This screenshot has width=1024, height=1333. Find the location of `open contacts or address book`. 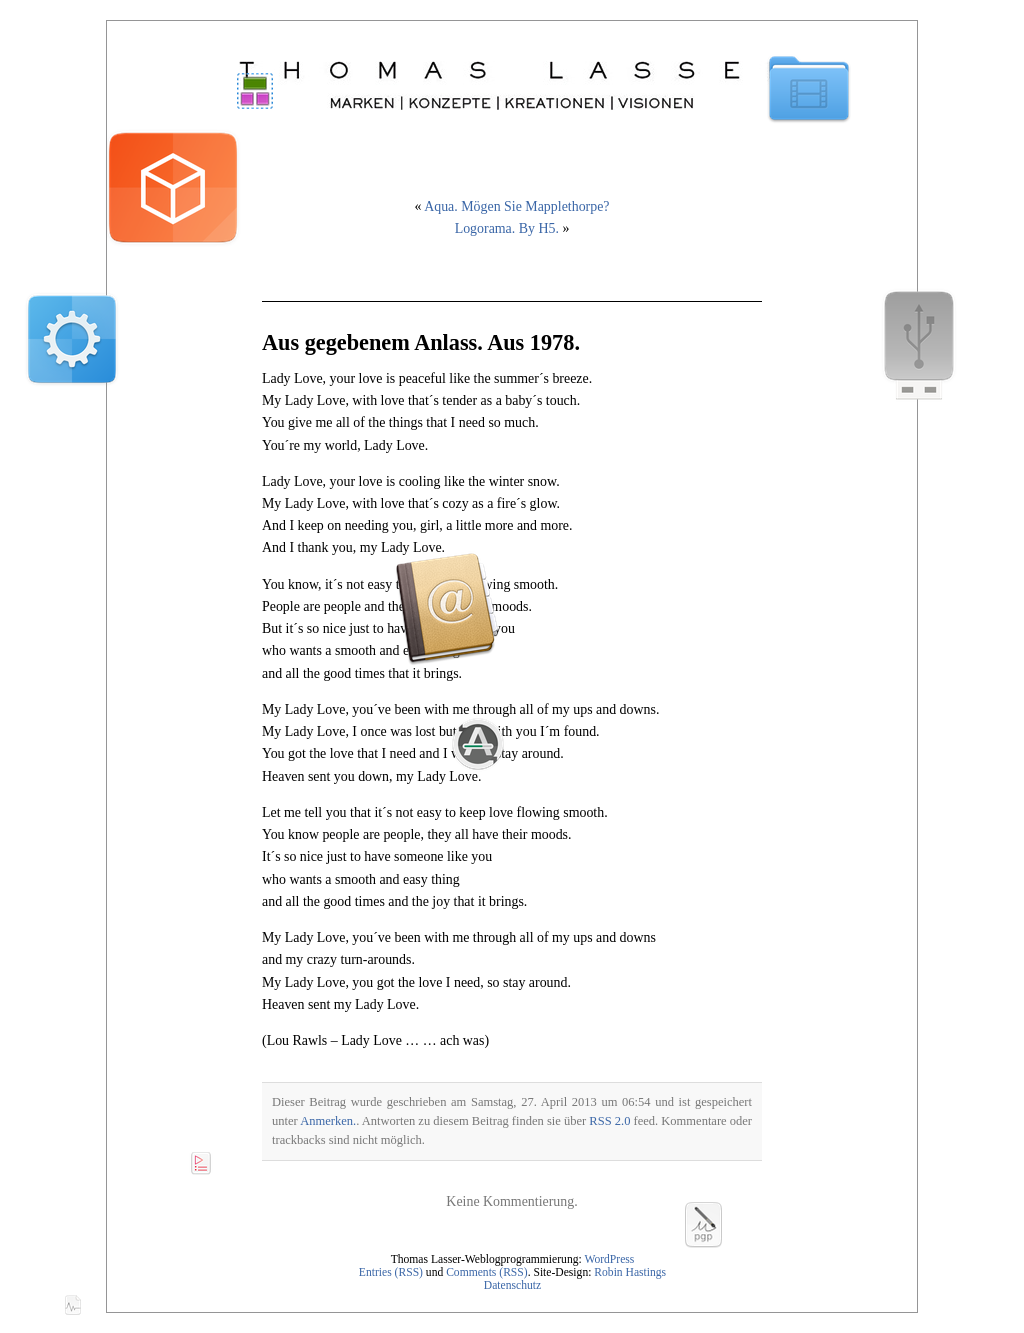

open contacts or address book is located at coordinates (447, 609).